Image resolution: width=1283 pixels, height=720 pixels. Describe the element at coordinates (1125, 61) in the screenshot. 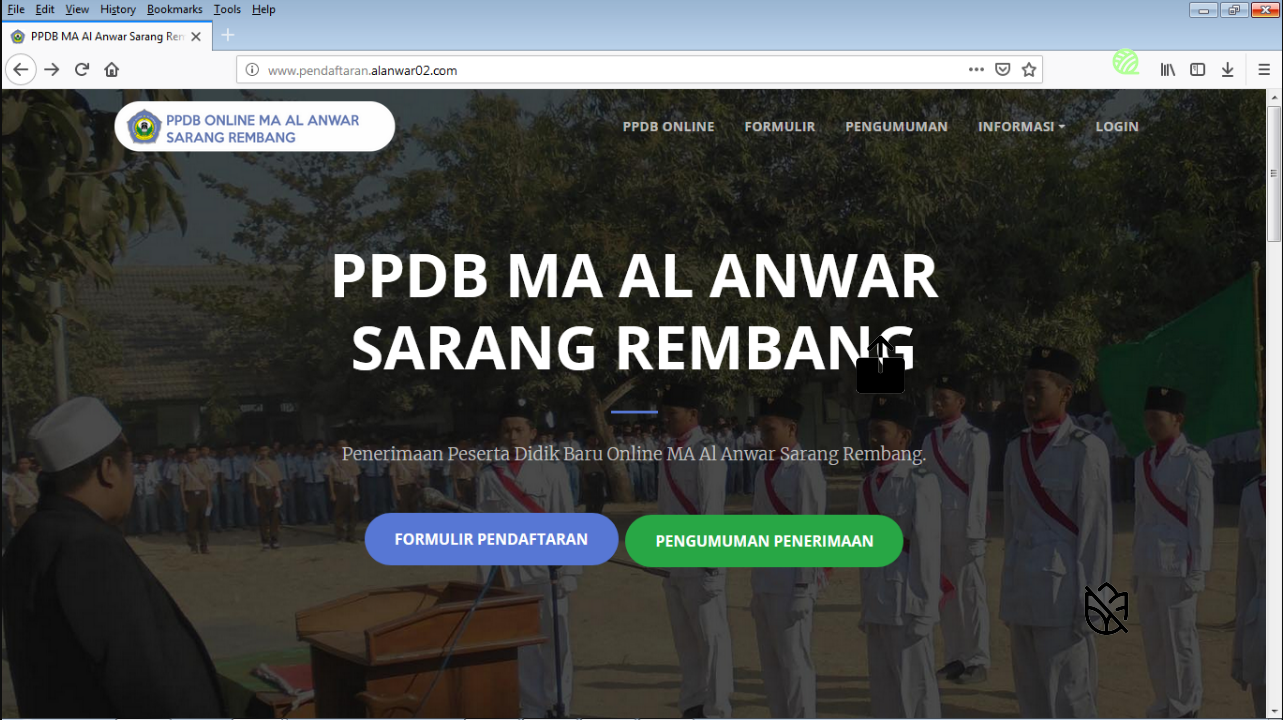

I see `access knitting or crochet patterns` at that location.